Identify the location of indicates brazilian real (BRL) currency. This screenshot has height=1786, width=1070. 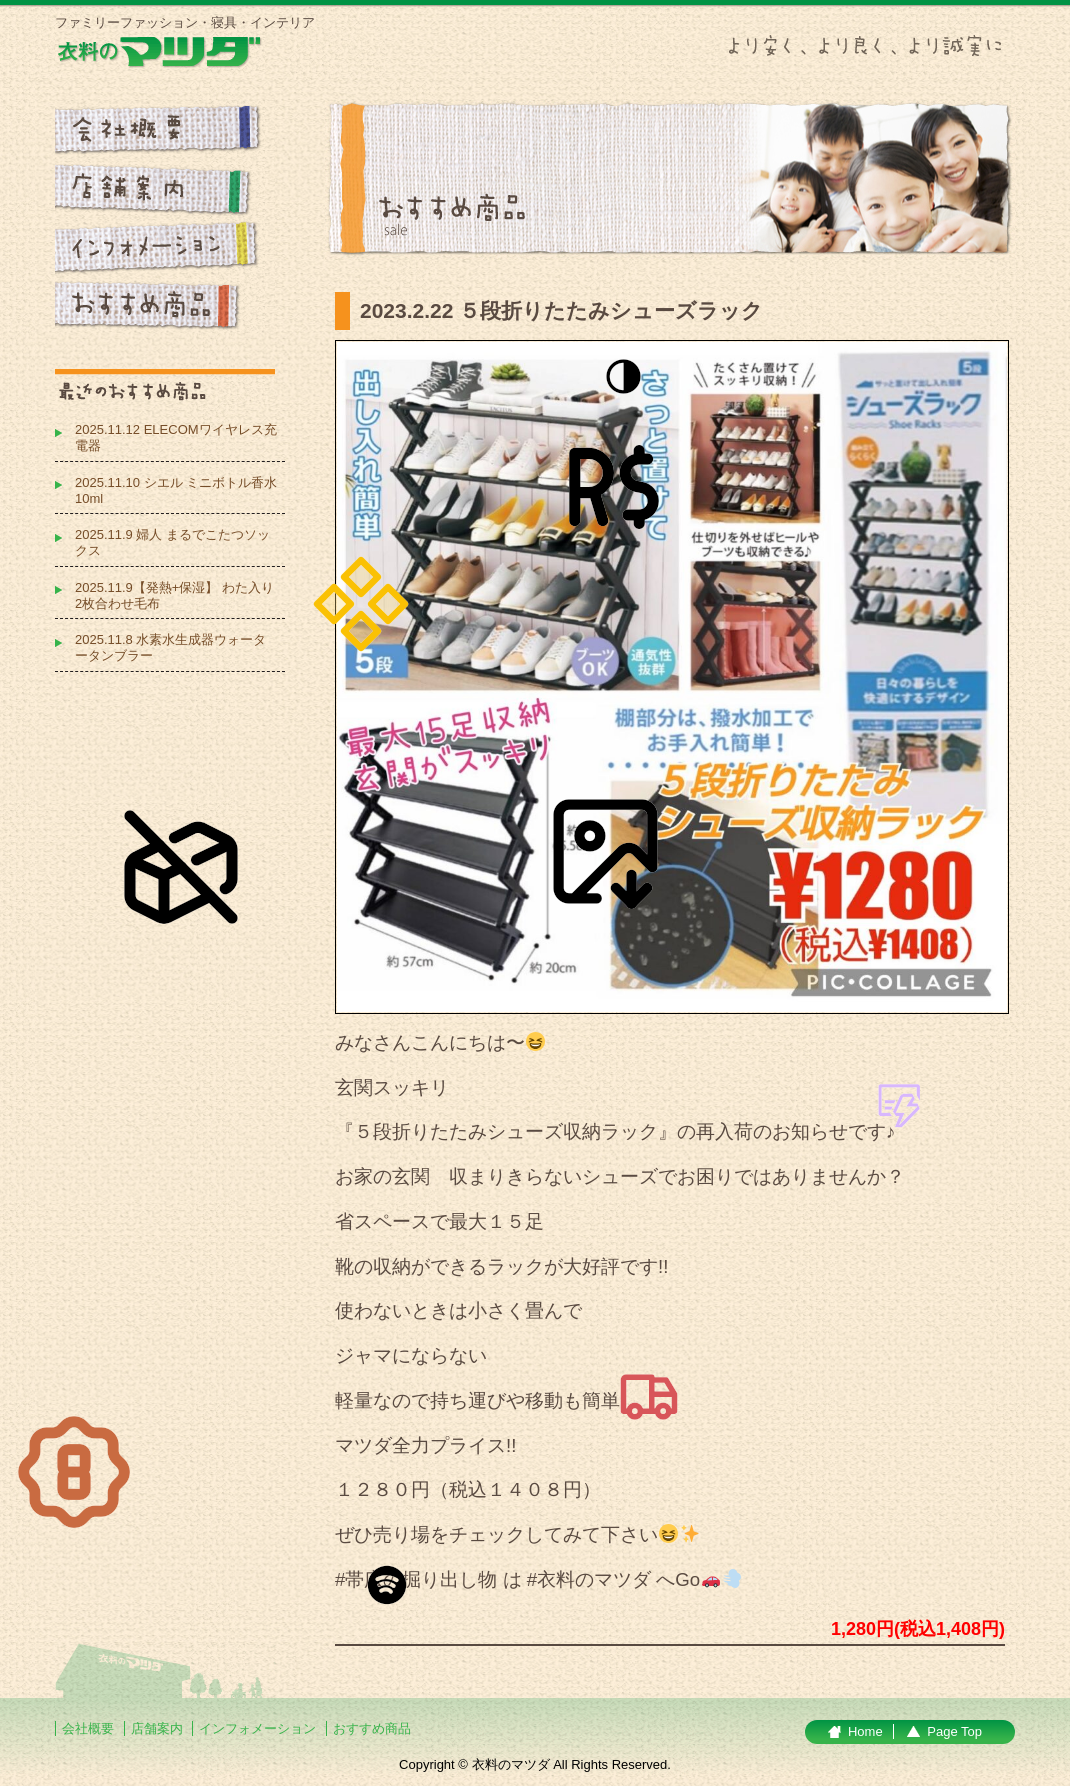
(614, 487).